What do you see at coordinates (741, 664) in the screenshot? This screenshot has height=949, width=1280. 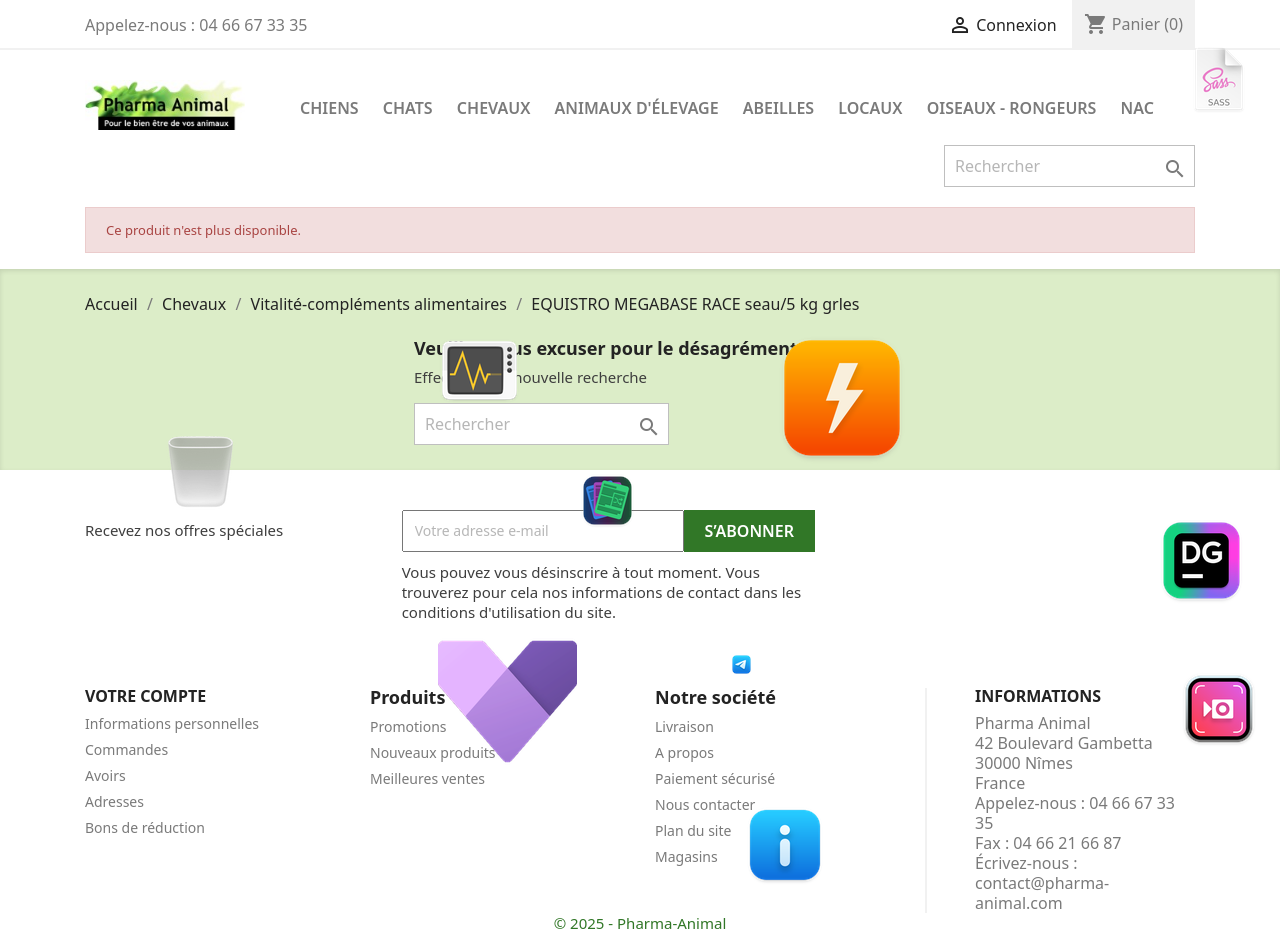 I see `open Telegram messaging app` at bounding box center [741, 664].